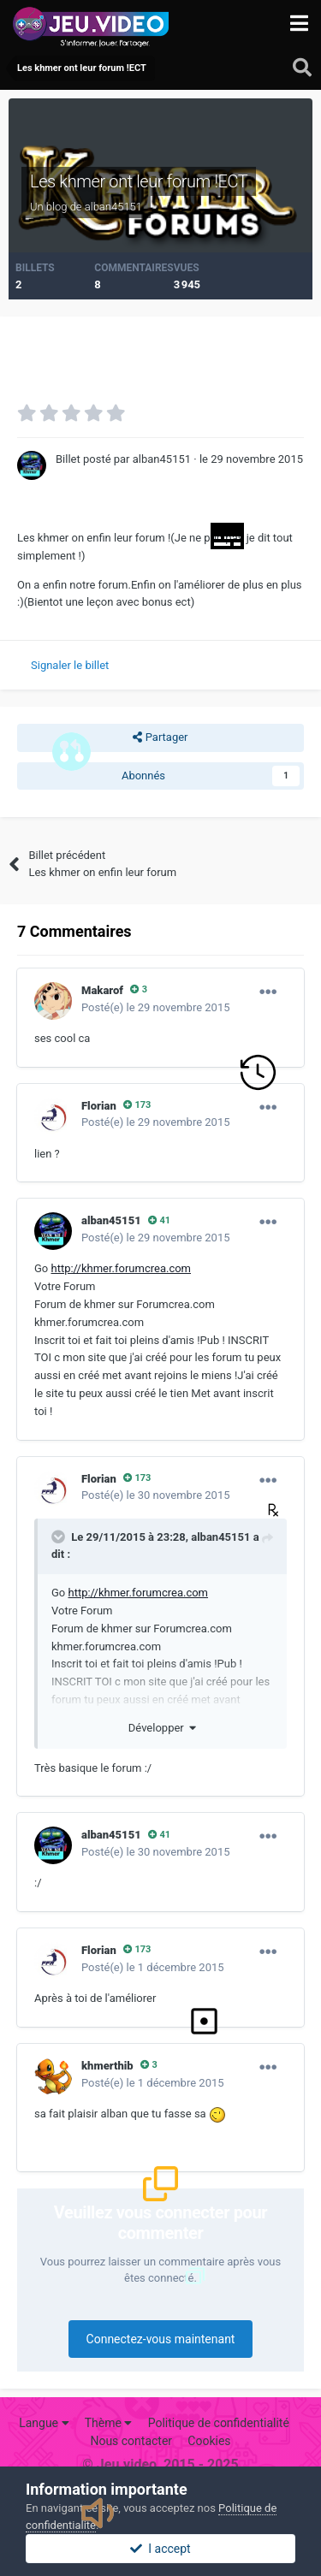  I want to click on view open pull request in activity feed, so click(71, 751).